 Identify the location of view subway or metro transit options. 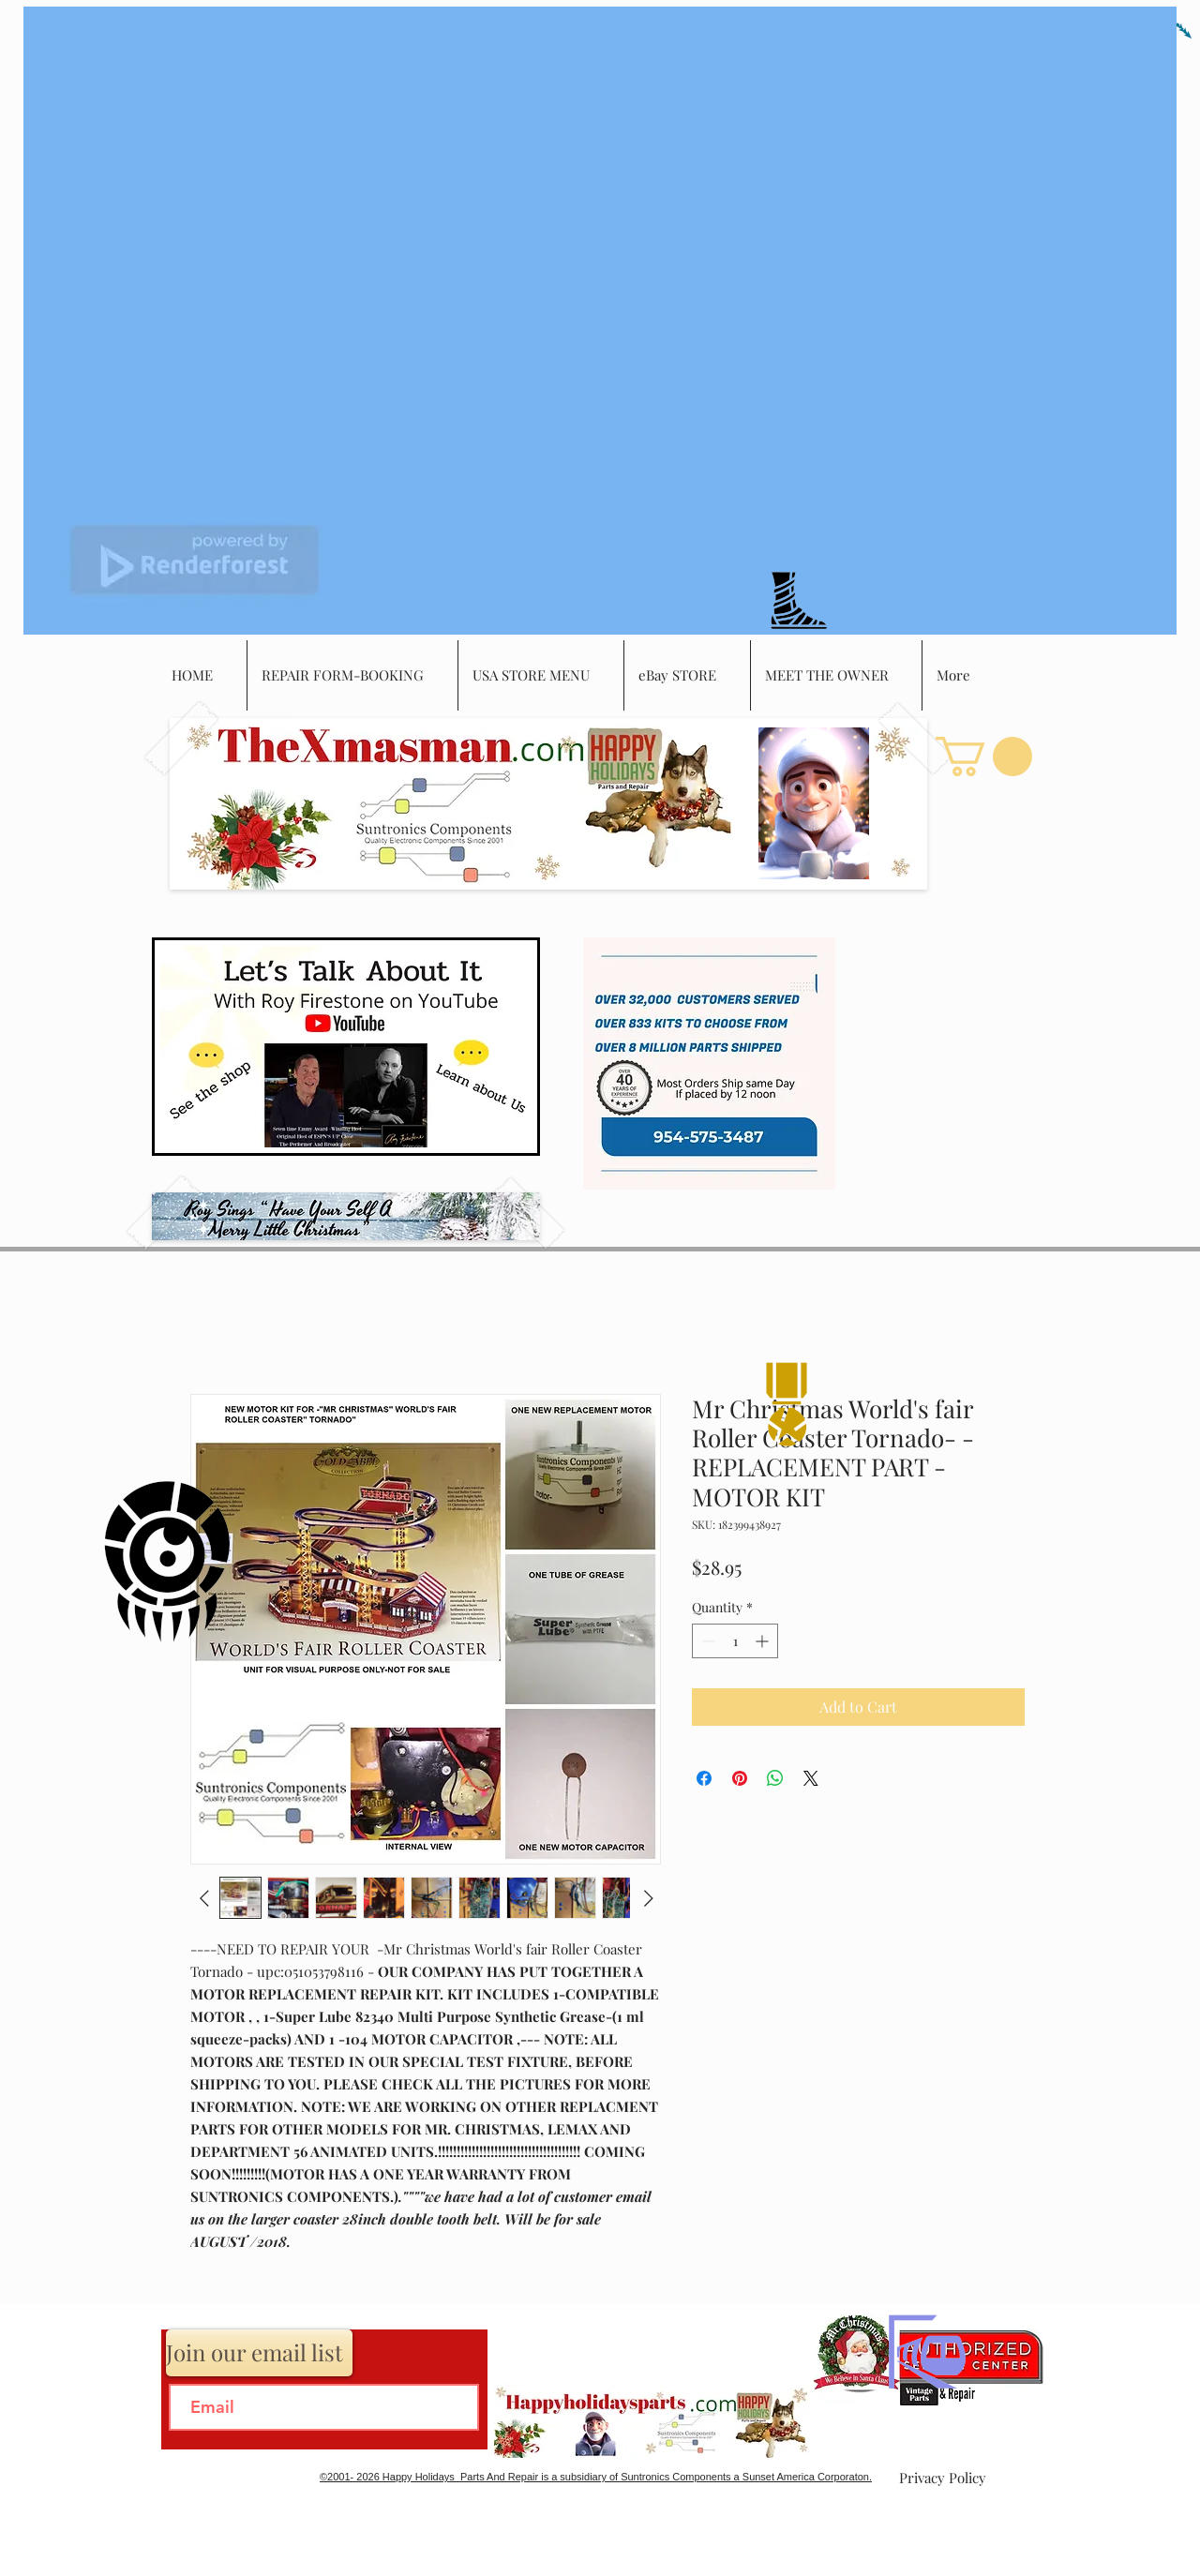
(926, 2351).